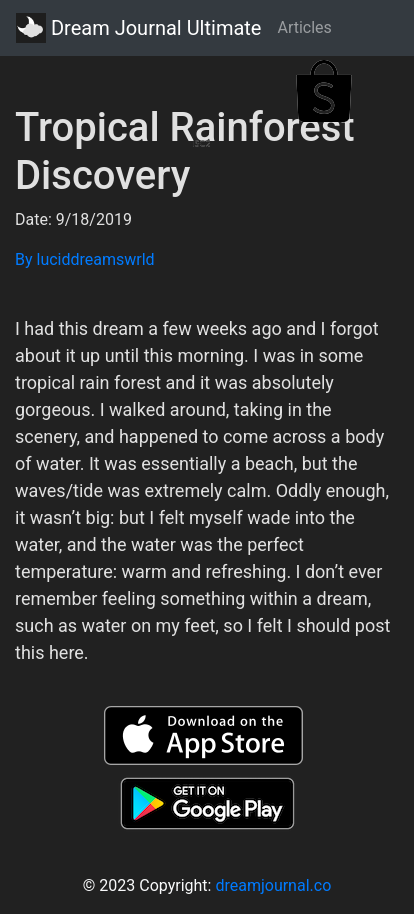 This screenshot has width=414, height=914. I want to click on ISC² official logo, so click(201, 143).